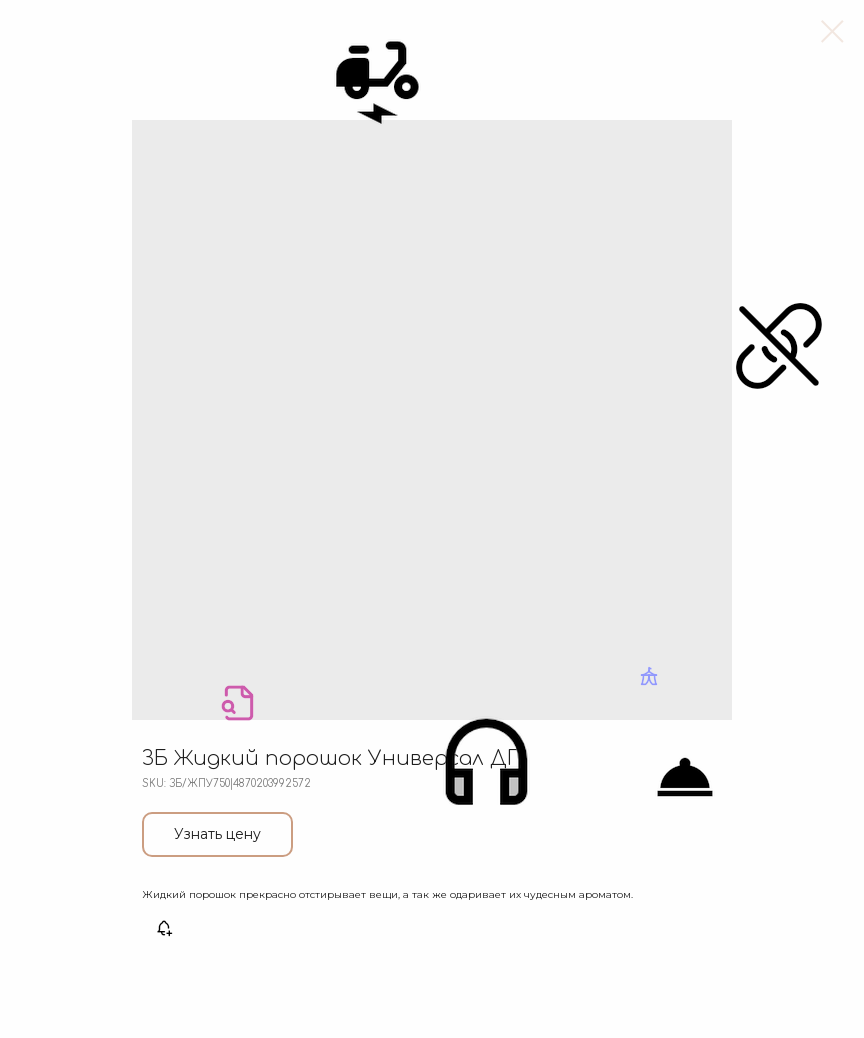 The image size is (864, 1038). Describe the element at coordinates (779, 346) in the screenshot. I see `unlink or disconnect a linked item` at that location.